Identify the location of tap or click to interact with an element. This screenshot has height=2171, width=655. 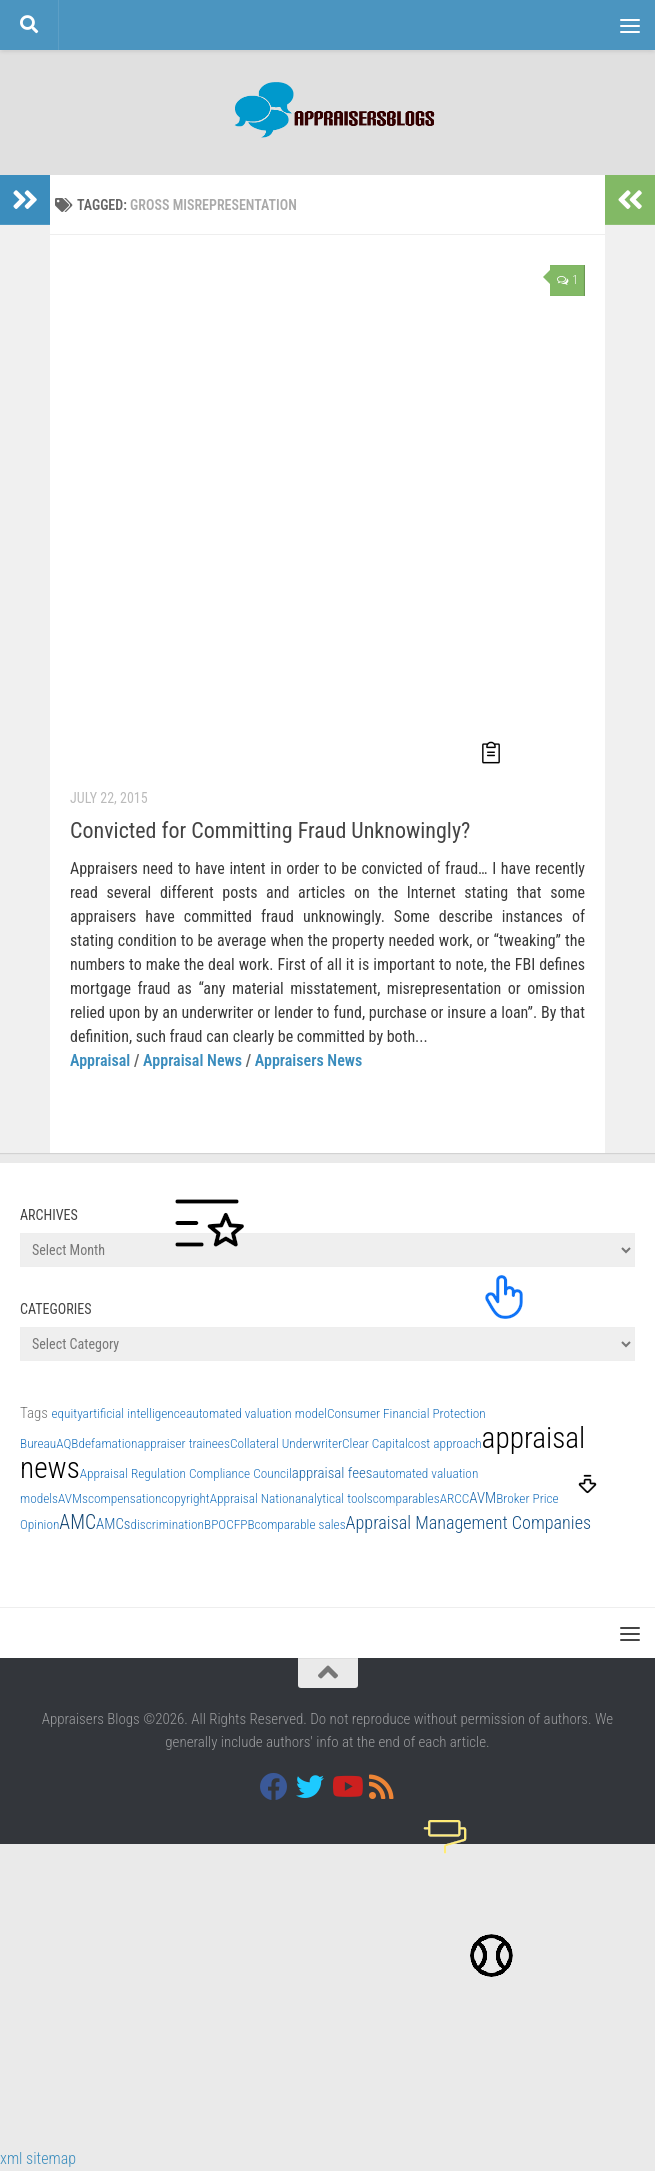
(504, 1297).